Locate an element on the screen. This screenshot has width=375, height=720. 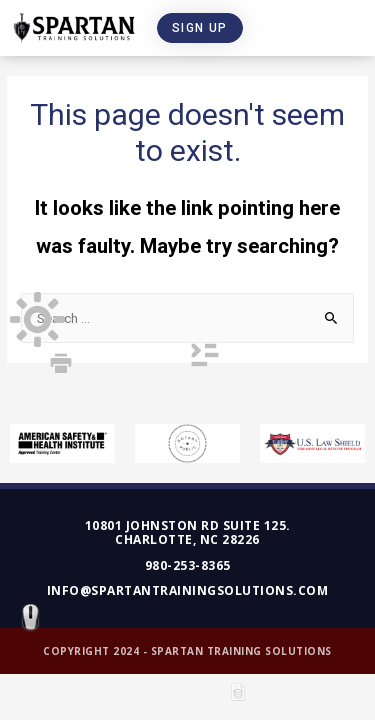
sqlite3 database file is located at coordinates (238, 692).